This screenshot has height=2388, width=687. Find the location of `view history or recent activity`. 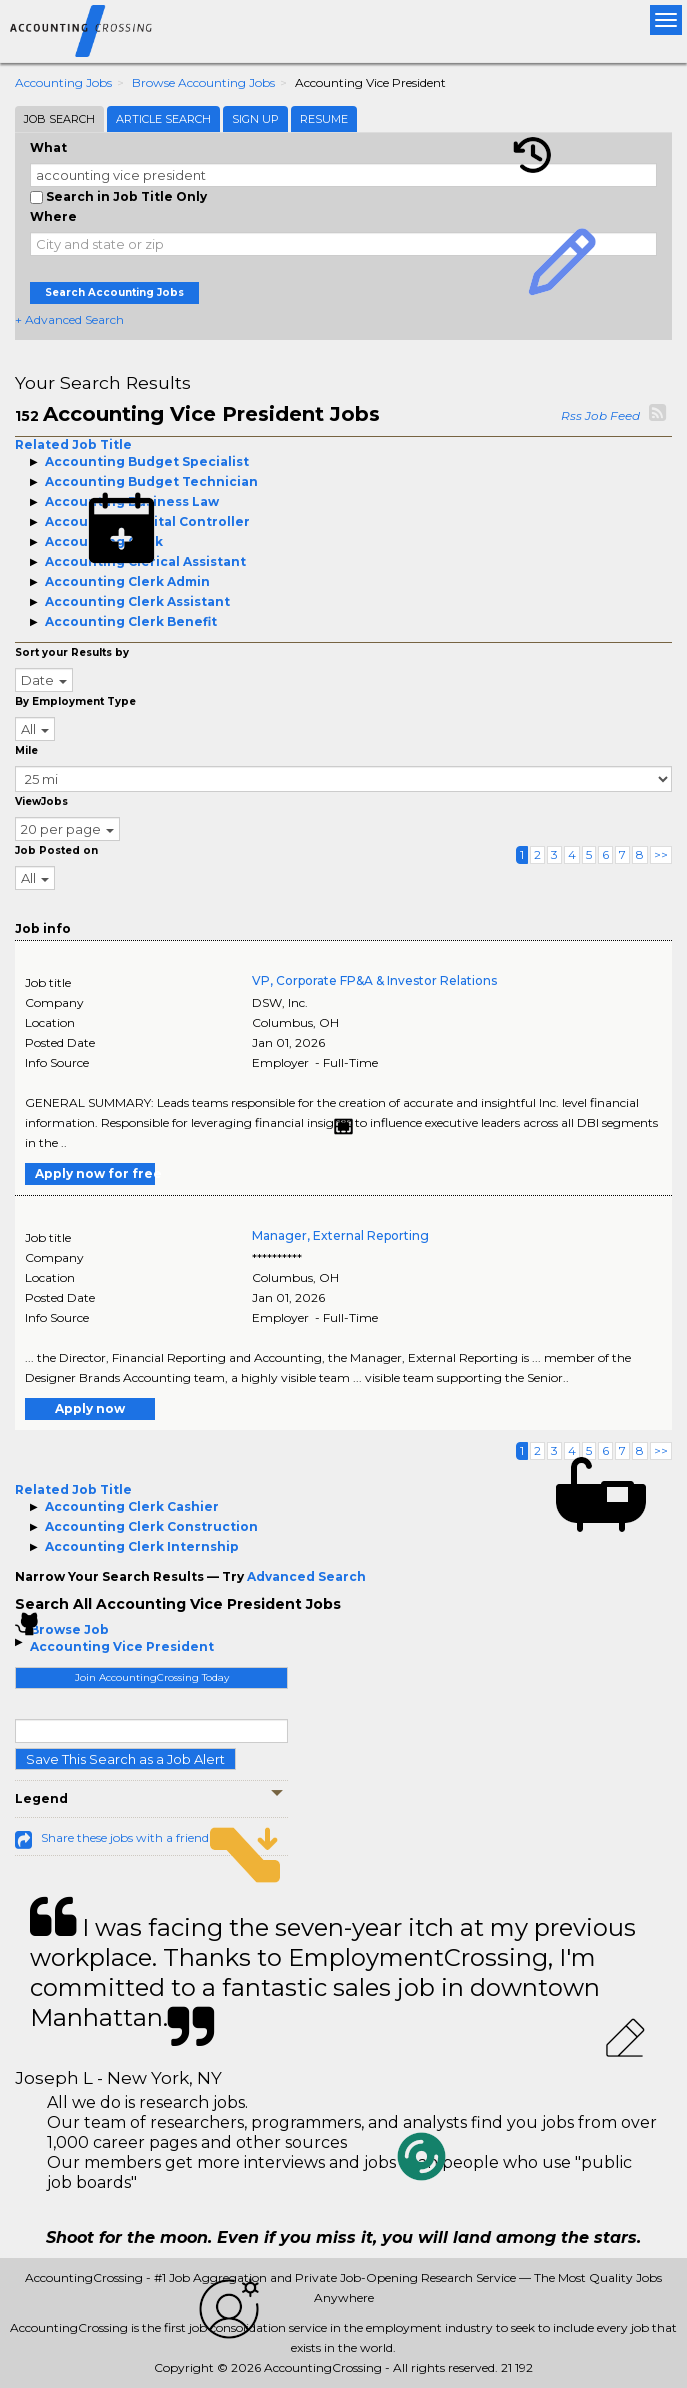

view history or recent activity is located at coordinates (533, 155).